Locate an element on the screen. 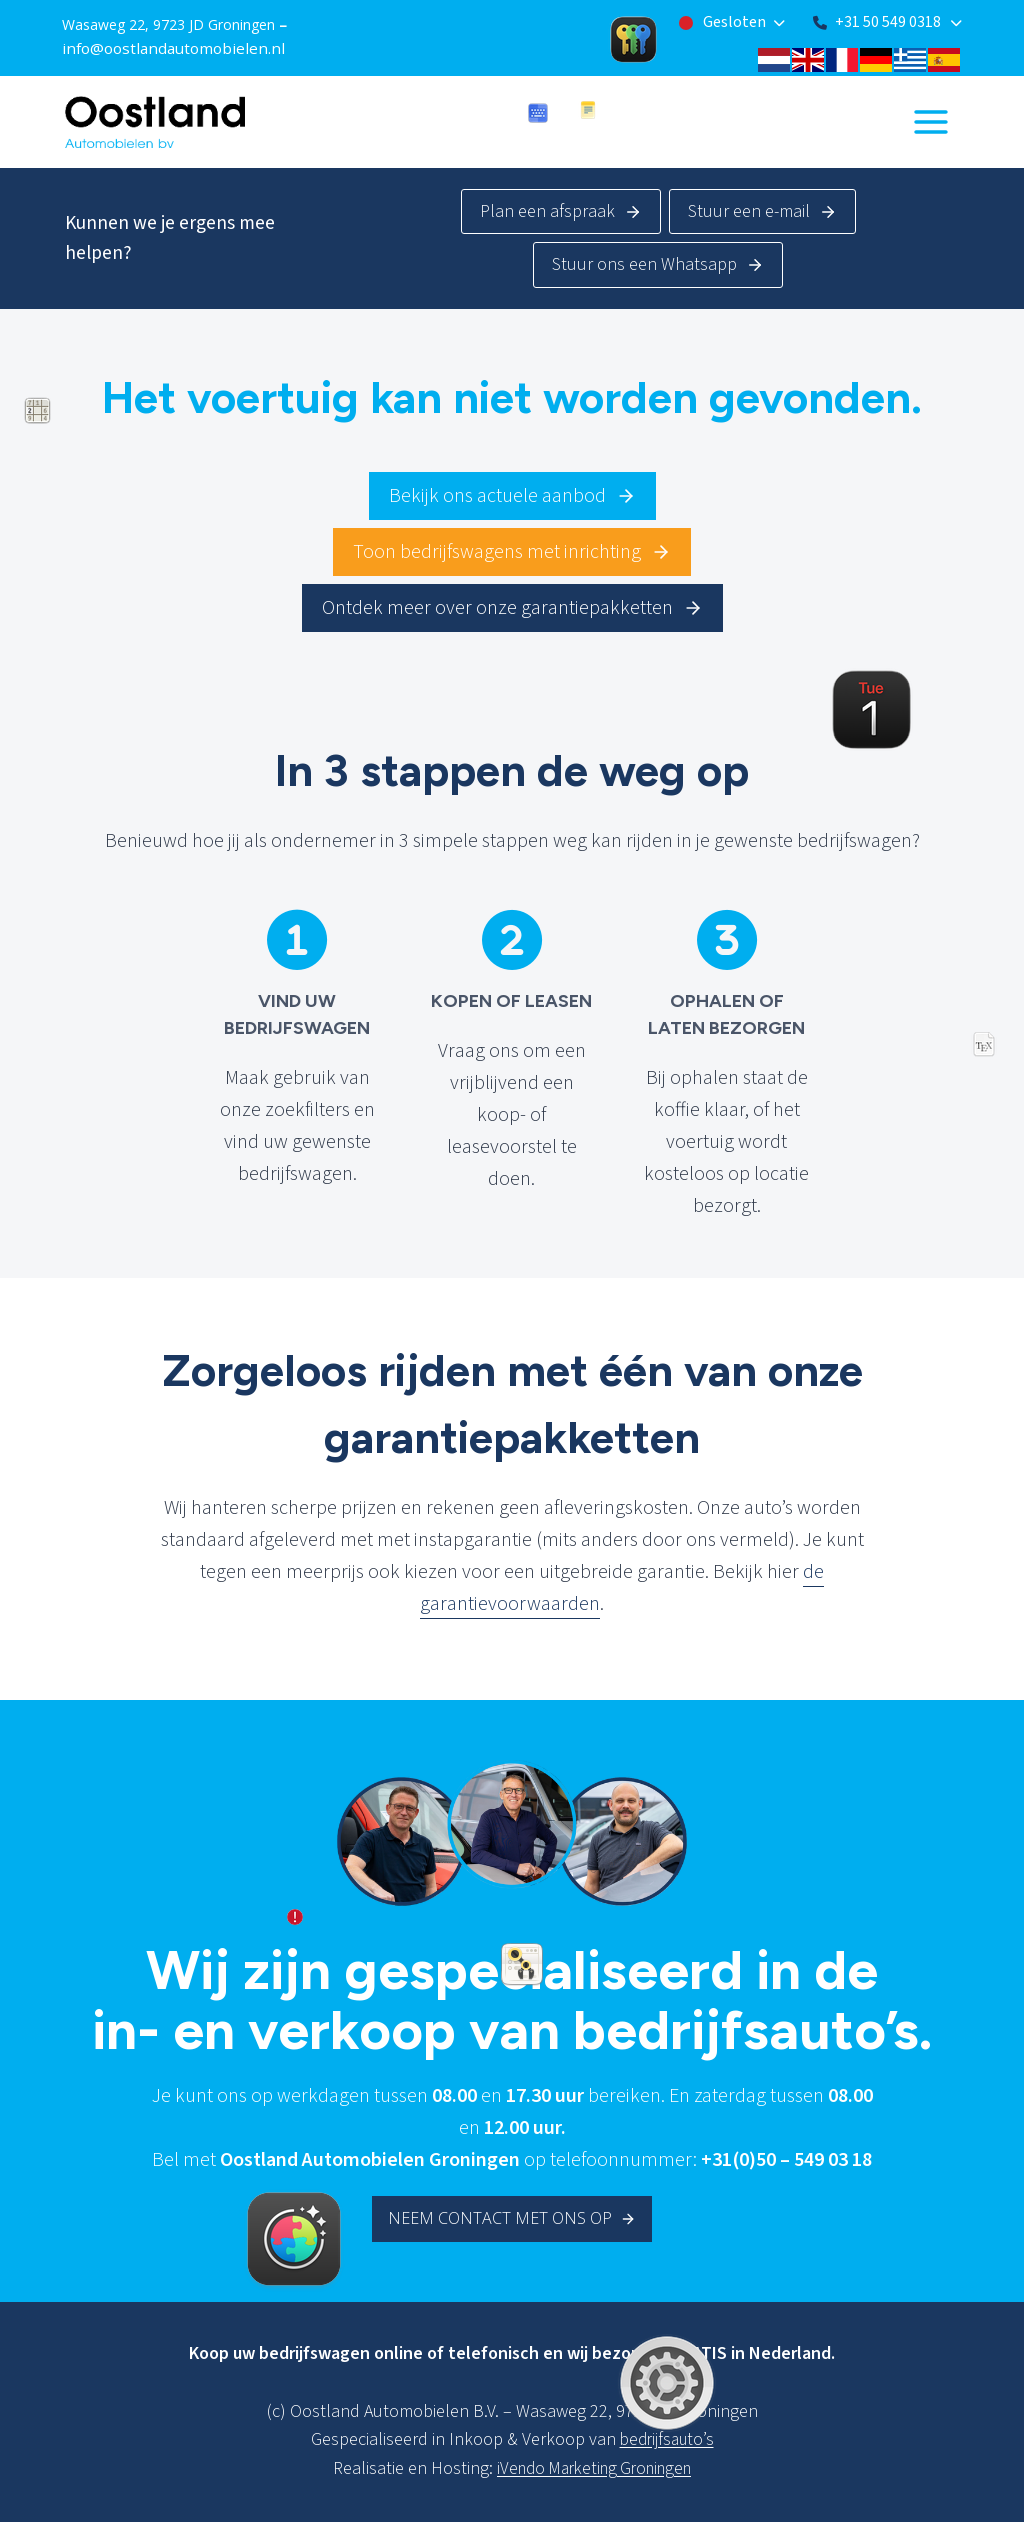 Image resolution: width=1024 pixels, height=2522 pixels. open gnome builder development environment is located at coordinates (522, 1964).